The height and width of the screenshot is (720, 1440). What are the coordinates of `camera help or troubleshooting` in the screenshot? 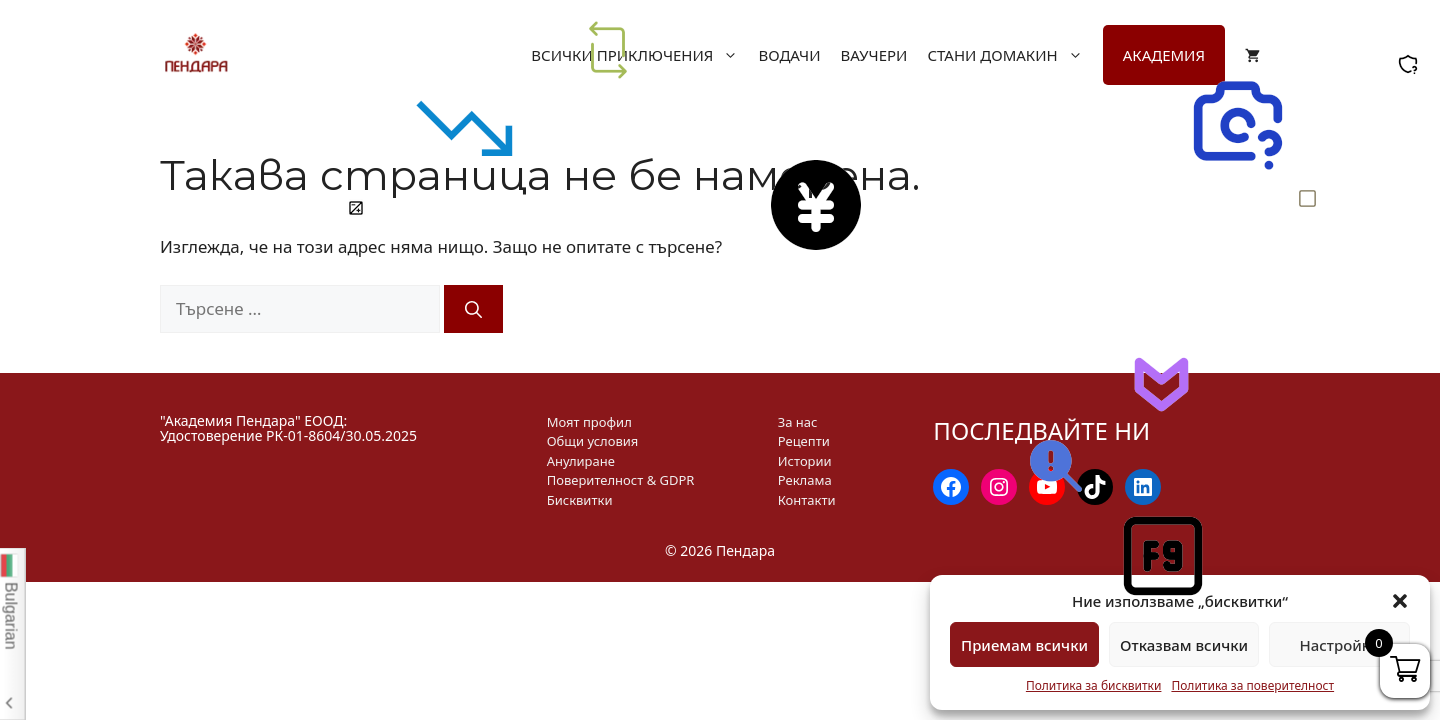 It's located at (1238, 121).